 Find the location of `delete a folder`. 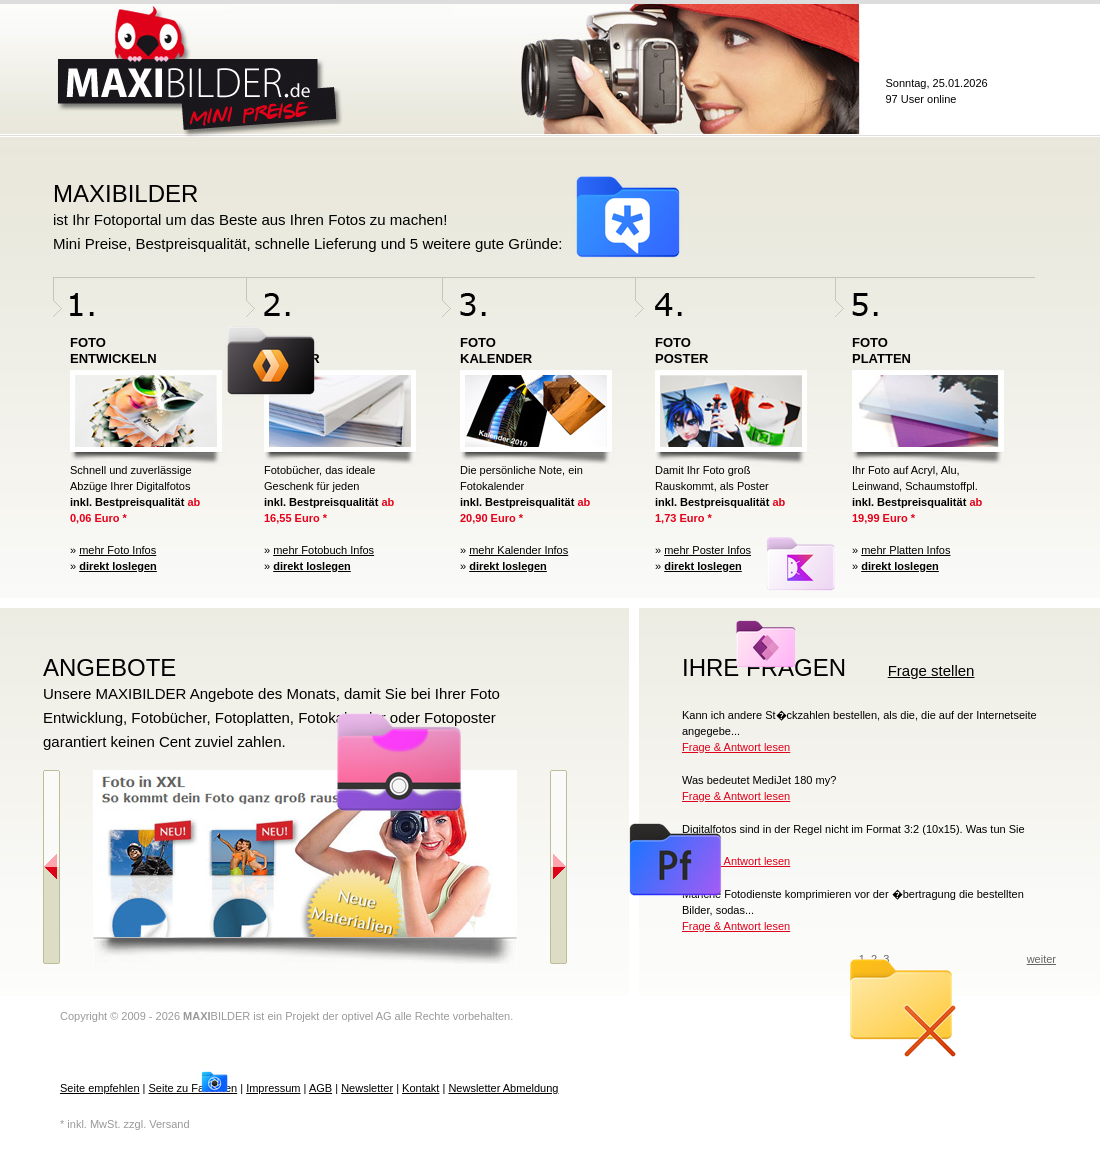

delete a folder is located at coordinates (901, 1002).